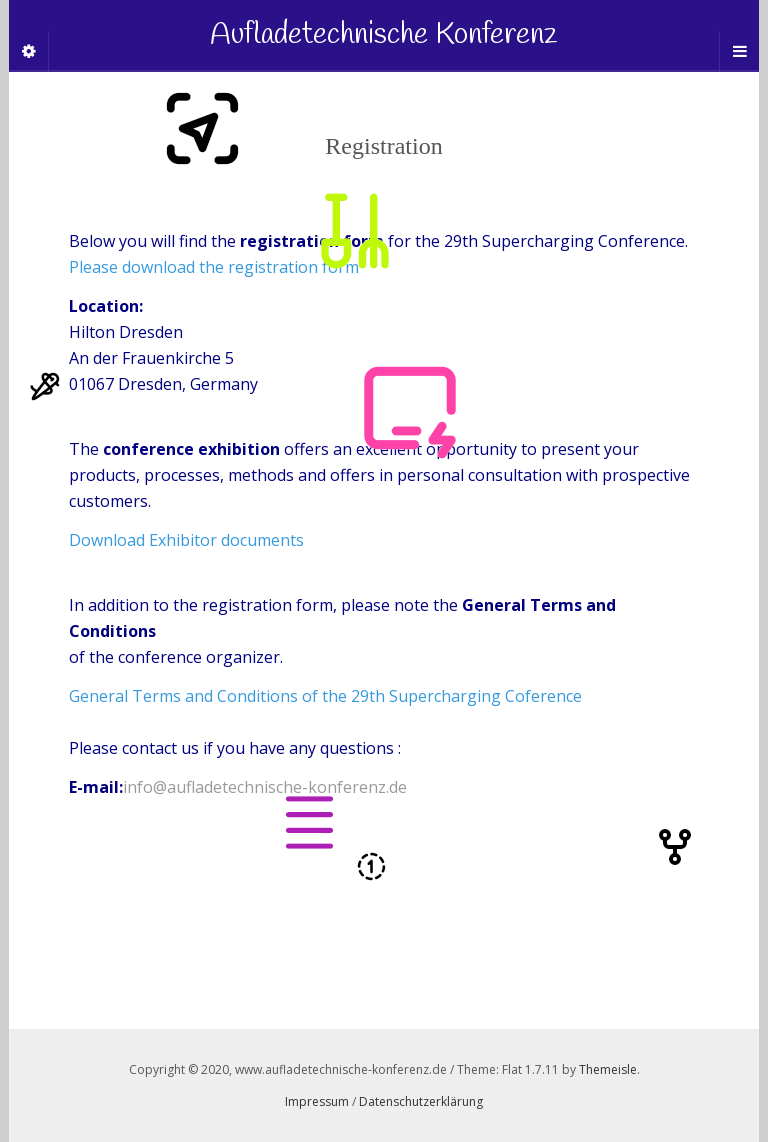  What do you see at coordinates (309, 822) in the screenshot?
I see `switch to compact list view` at bounding box center [309, 822].